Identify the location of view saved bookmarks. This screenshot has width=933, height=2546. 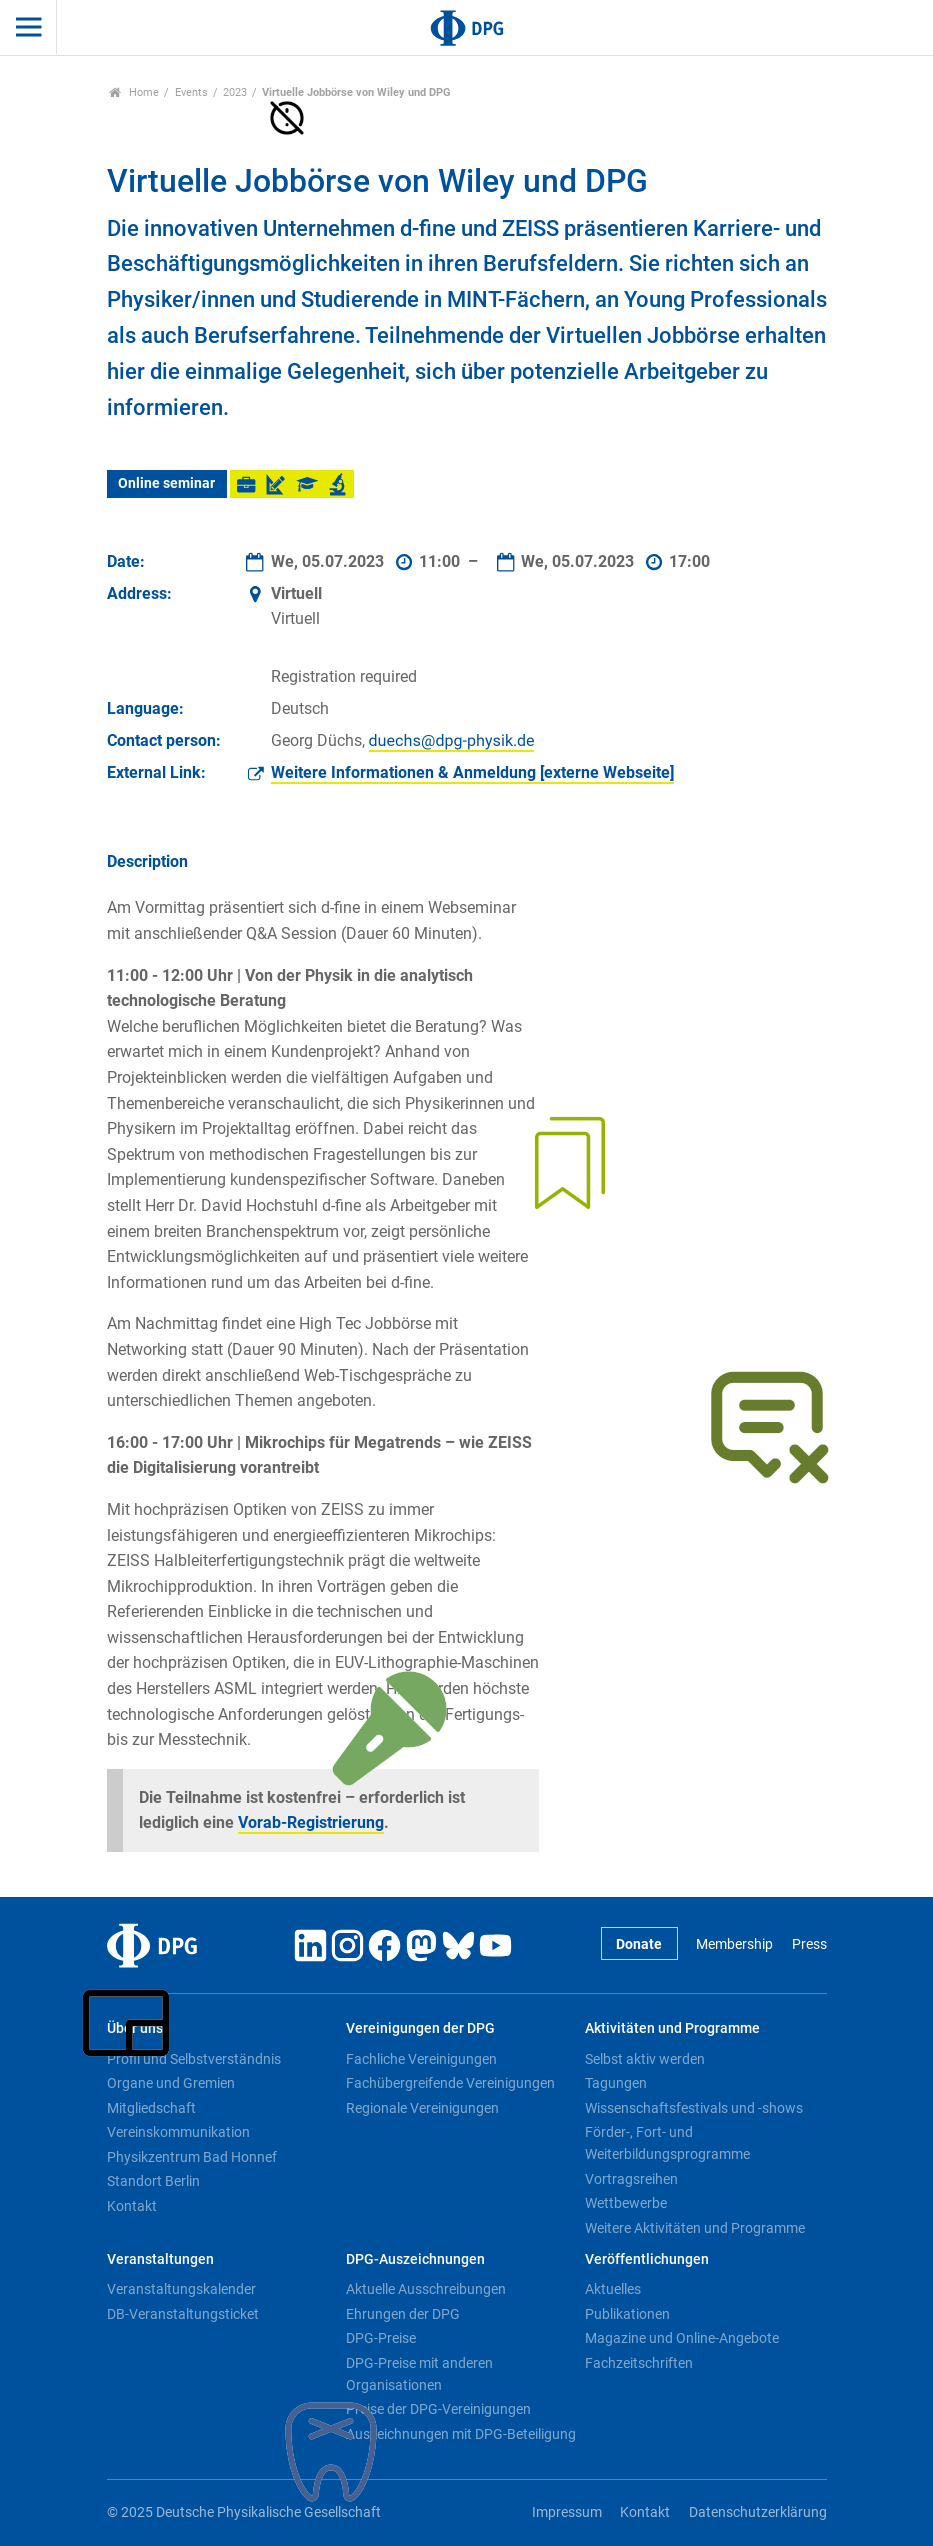
(570, 1163).